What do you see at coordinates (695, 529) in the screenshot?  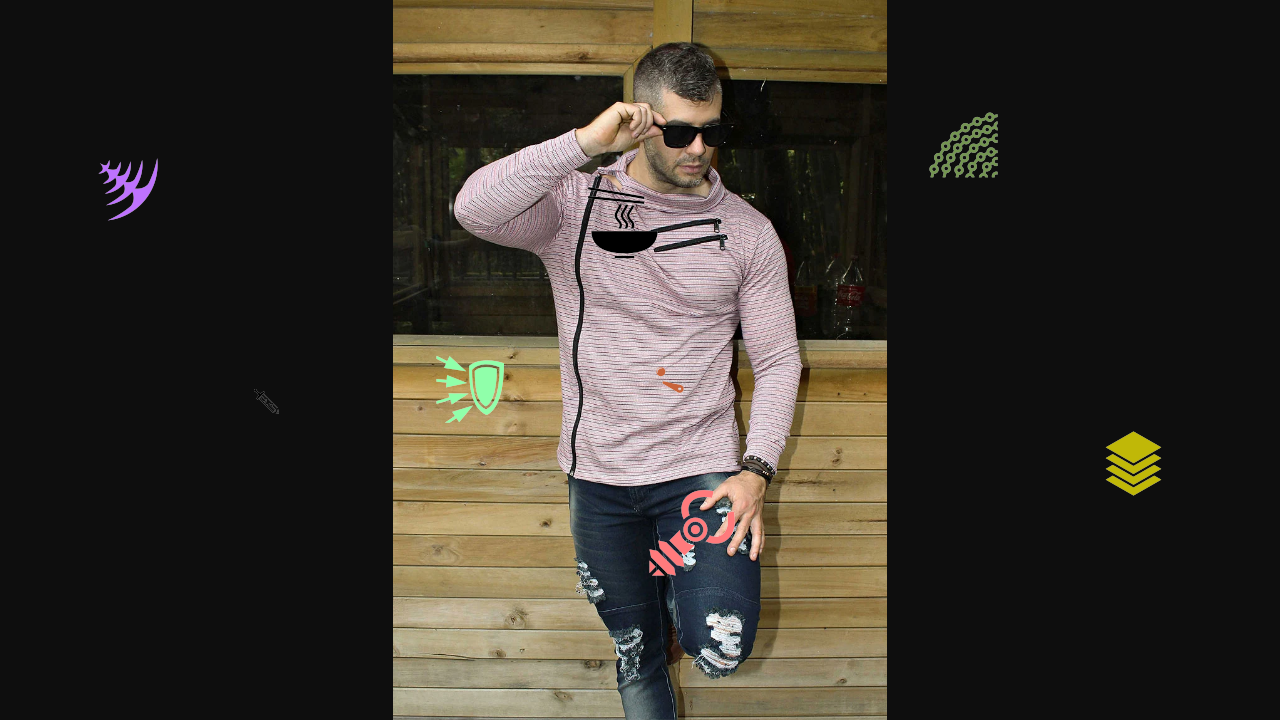 I see `activate robotic arm or grabber tool` at bounding box center [695, 529].